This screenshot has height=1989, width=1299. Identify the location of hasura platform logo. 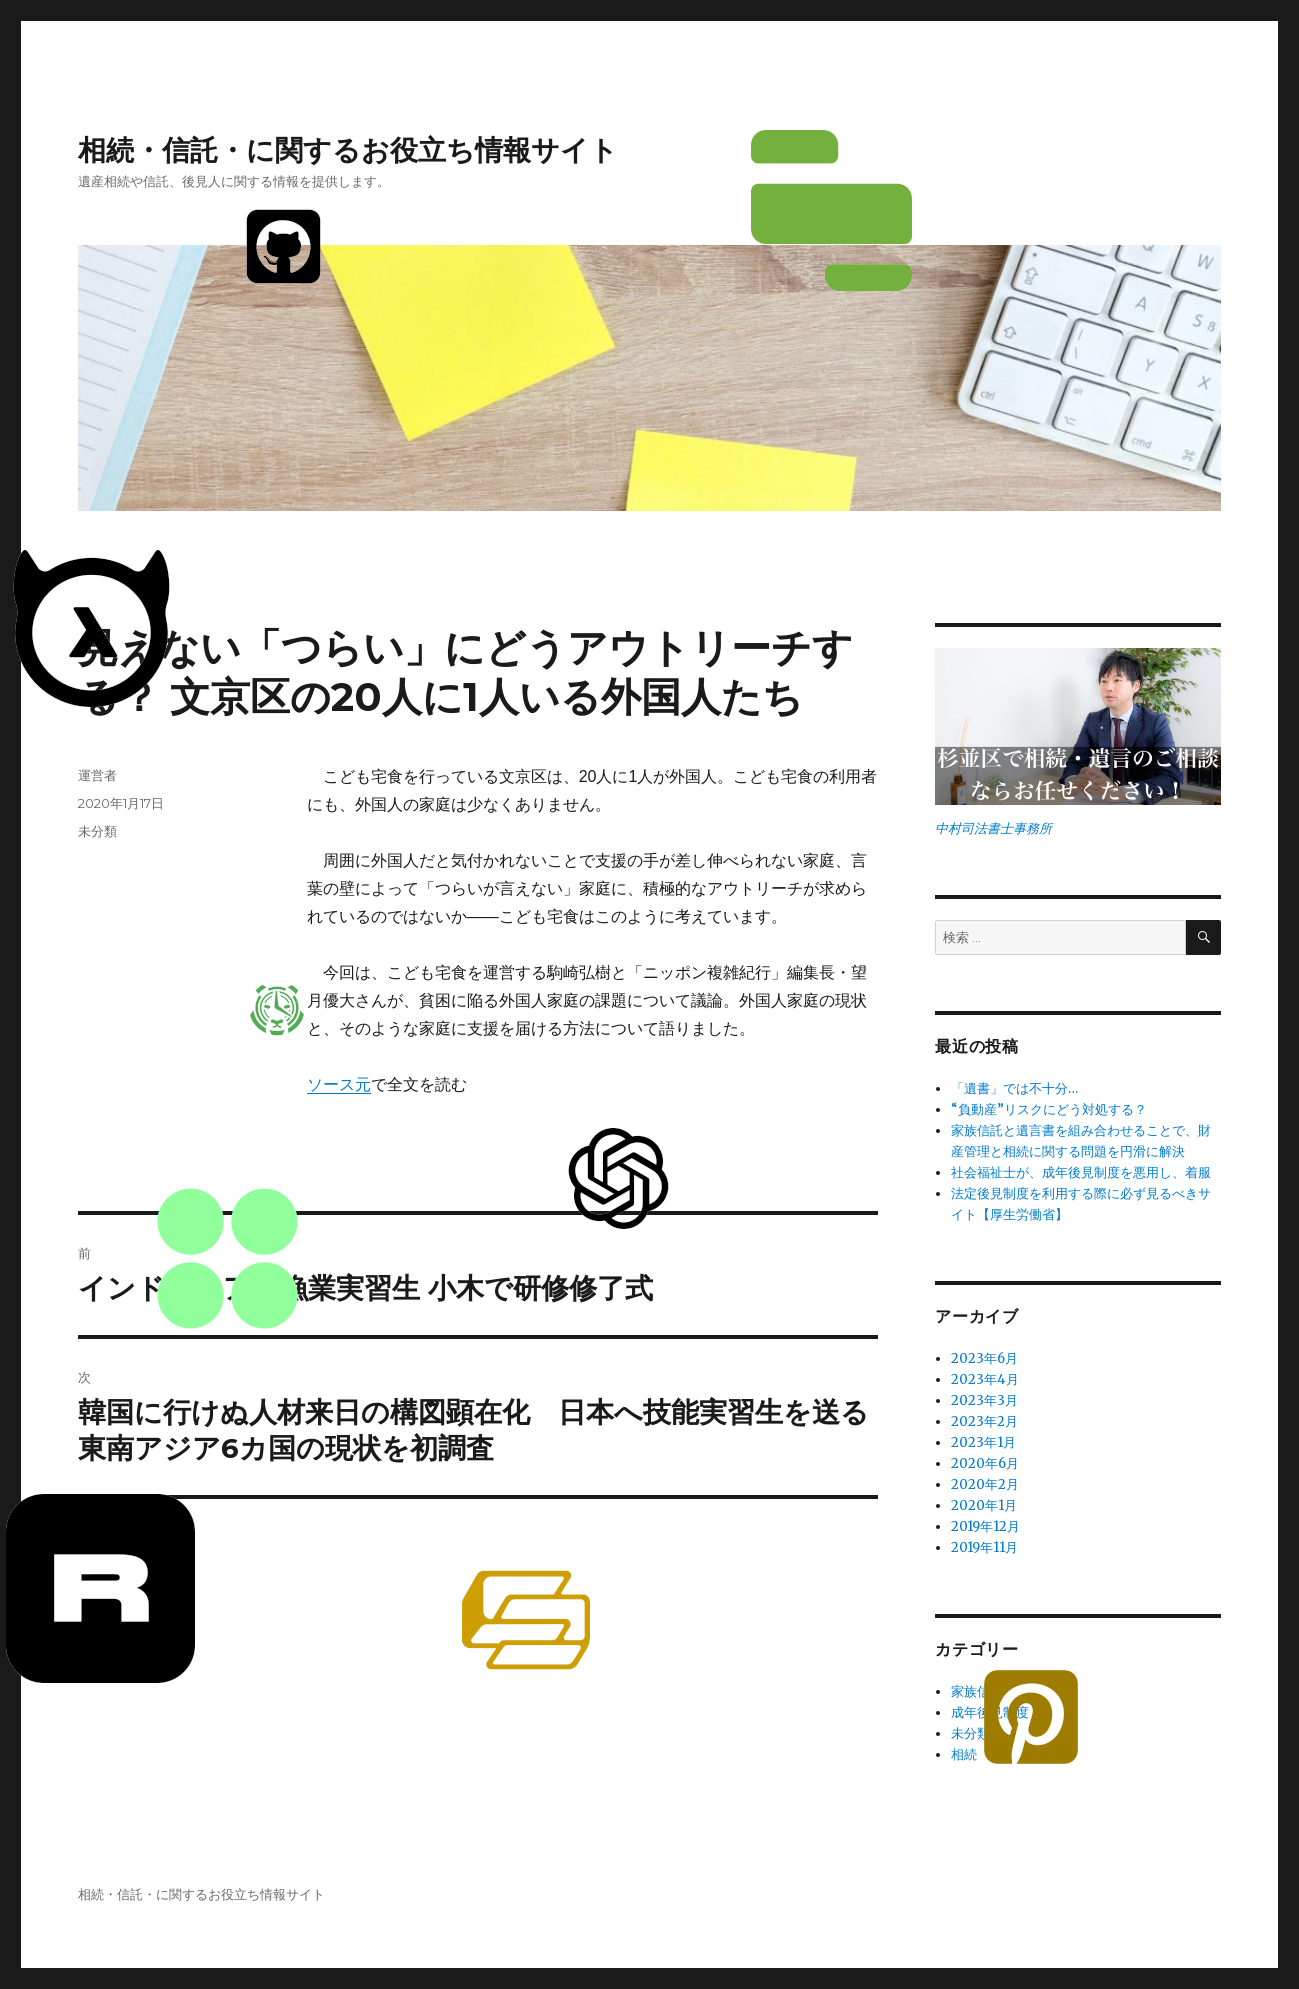
(91, 628).